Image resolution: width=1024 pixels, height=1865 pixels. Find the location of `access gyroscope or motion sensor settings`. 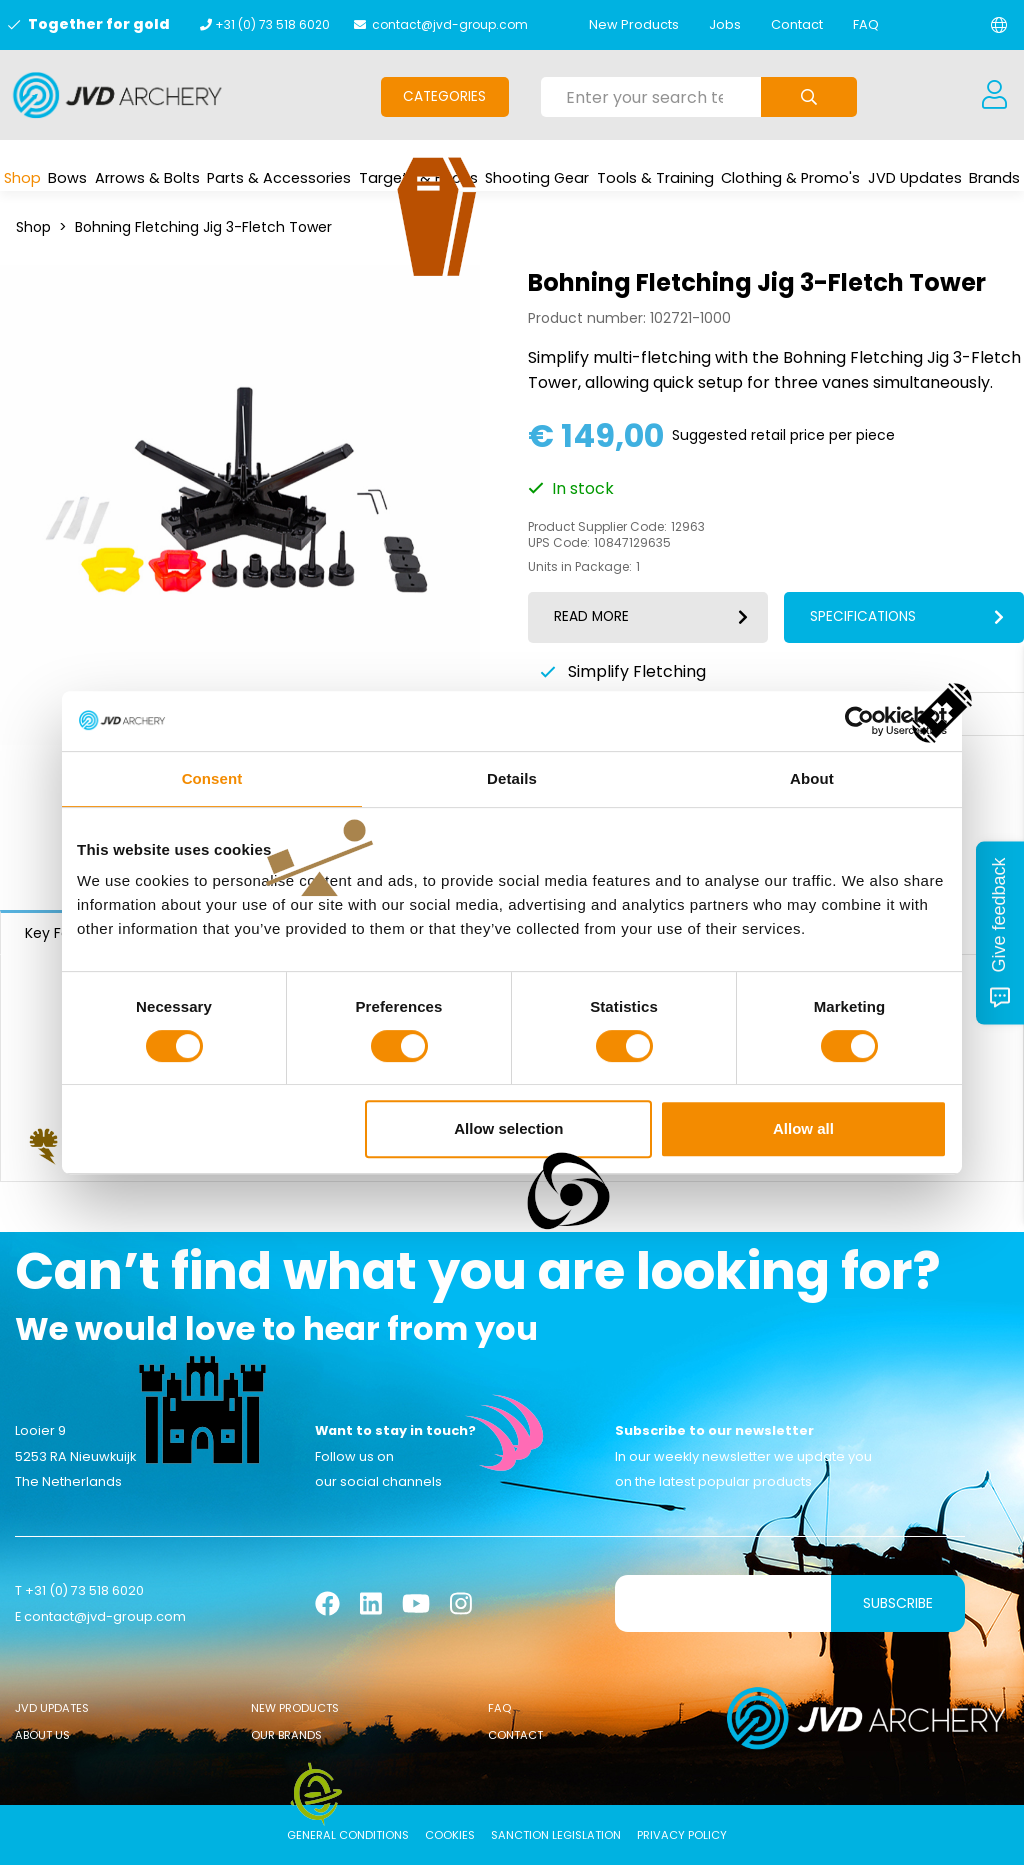

access gyroscope or motion sensor settings is located at coordinates (316, 1794).